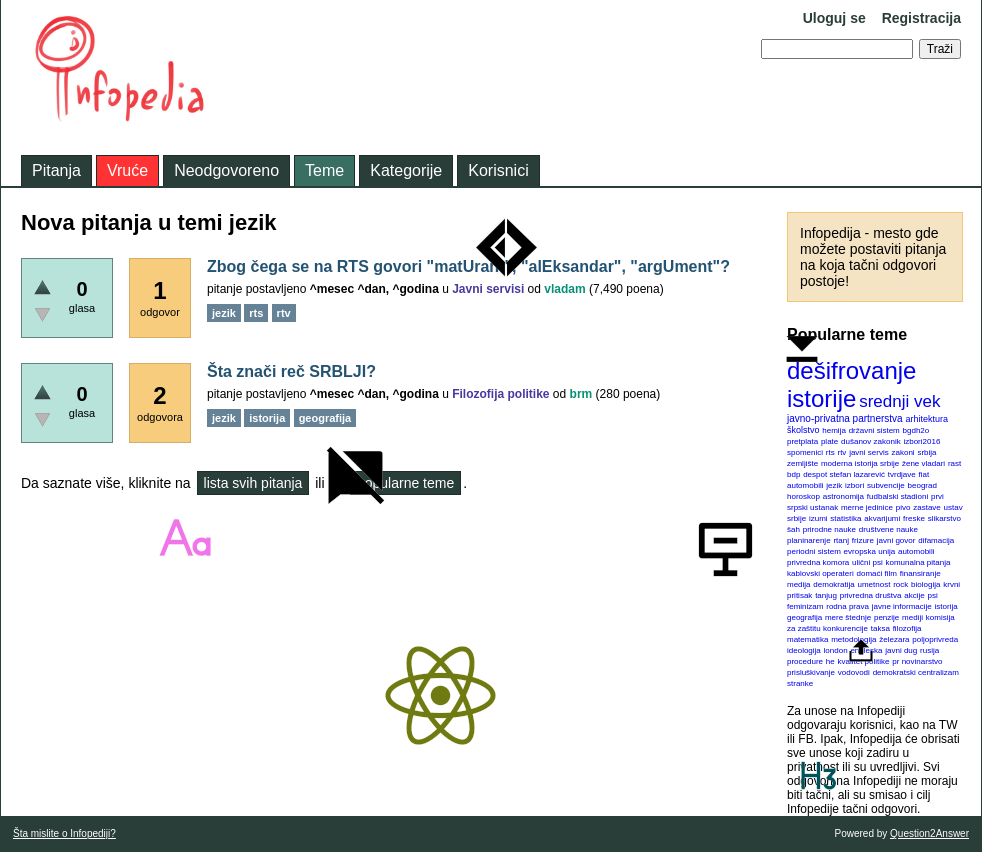  I want to click on react.js framework logo, so click(440, 695).